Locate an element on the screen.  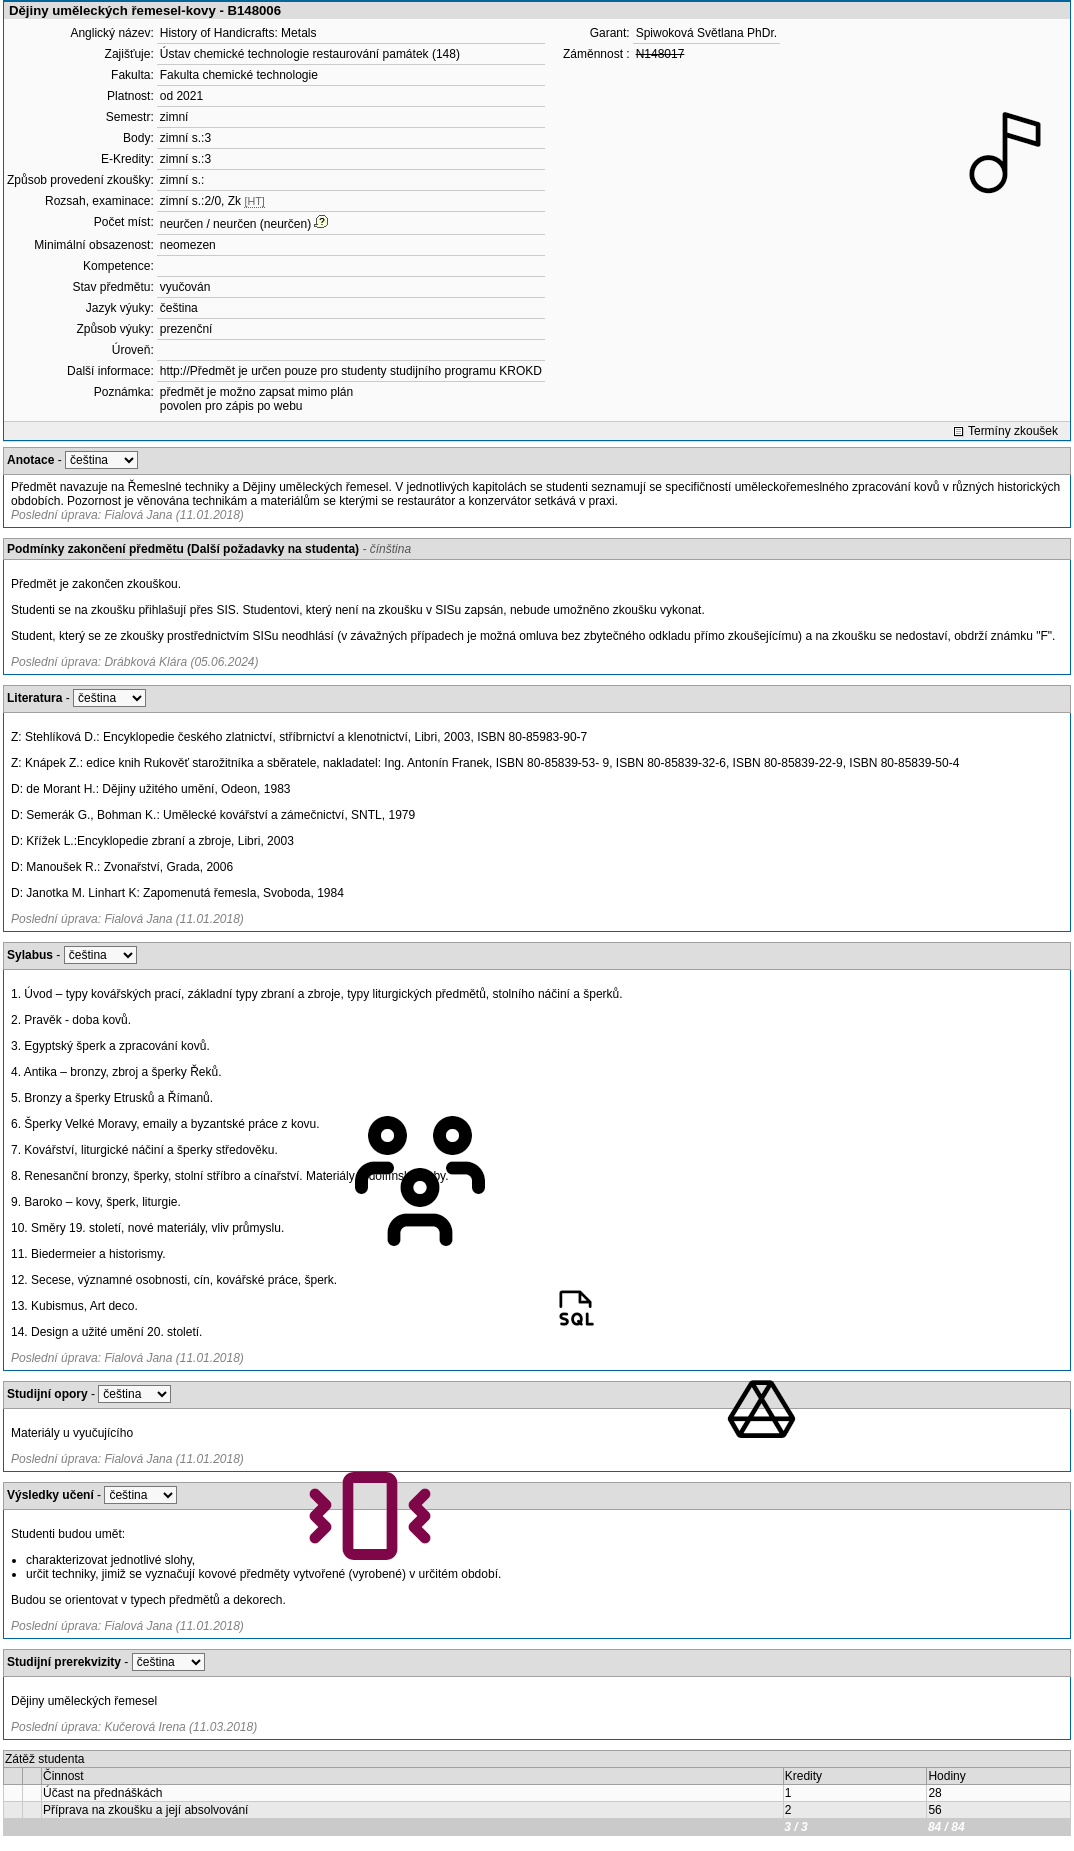
open Google Drive is located at coordinates (761, 1411).